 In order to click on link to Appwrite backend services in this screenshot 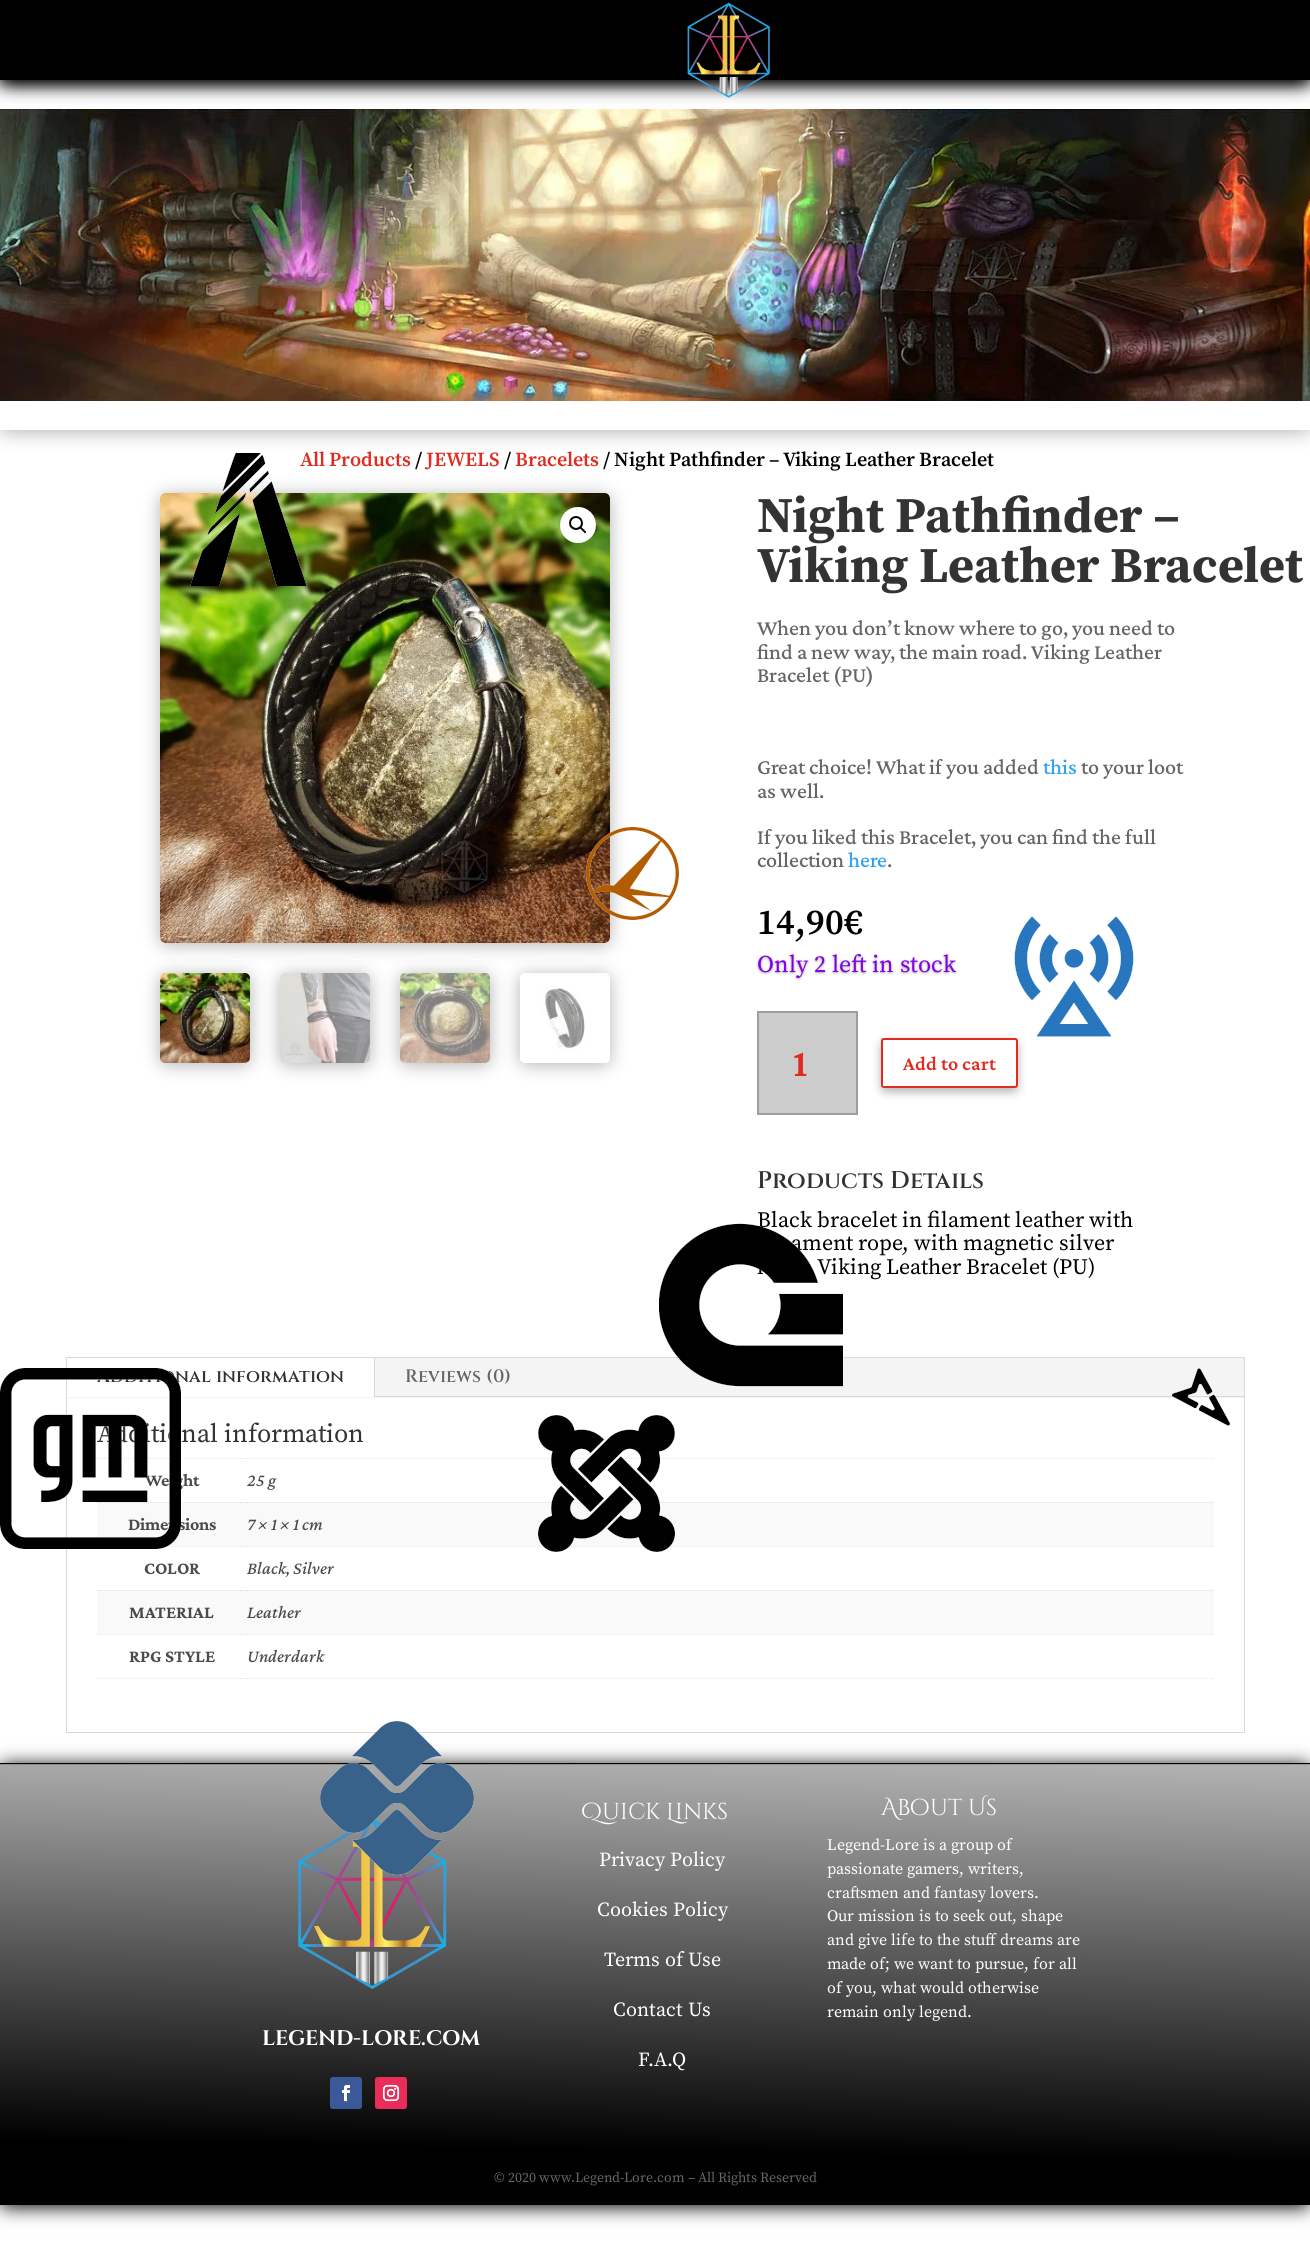, I will do `click(751, 1305)`.